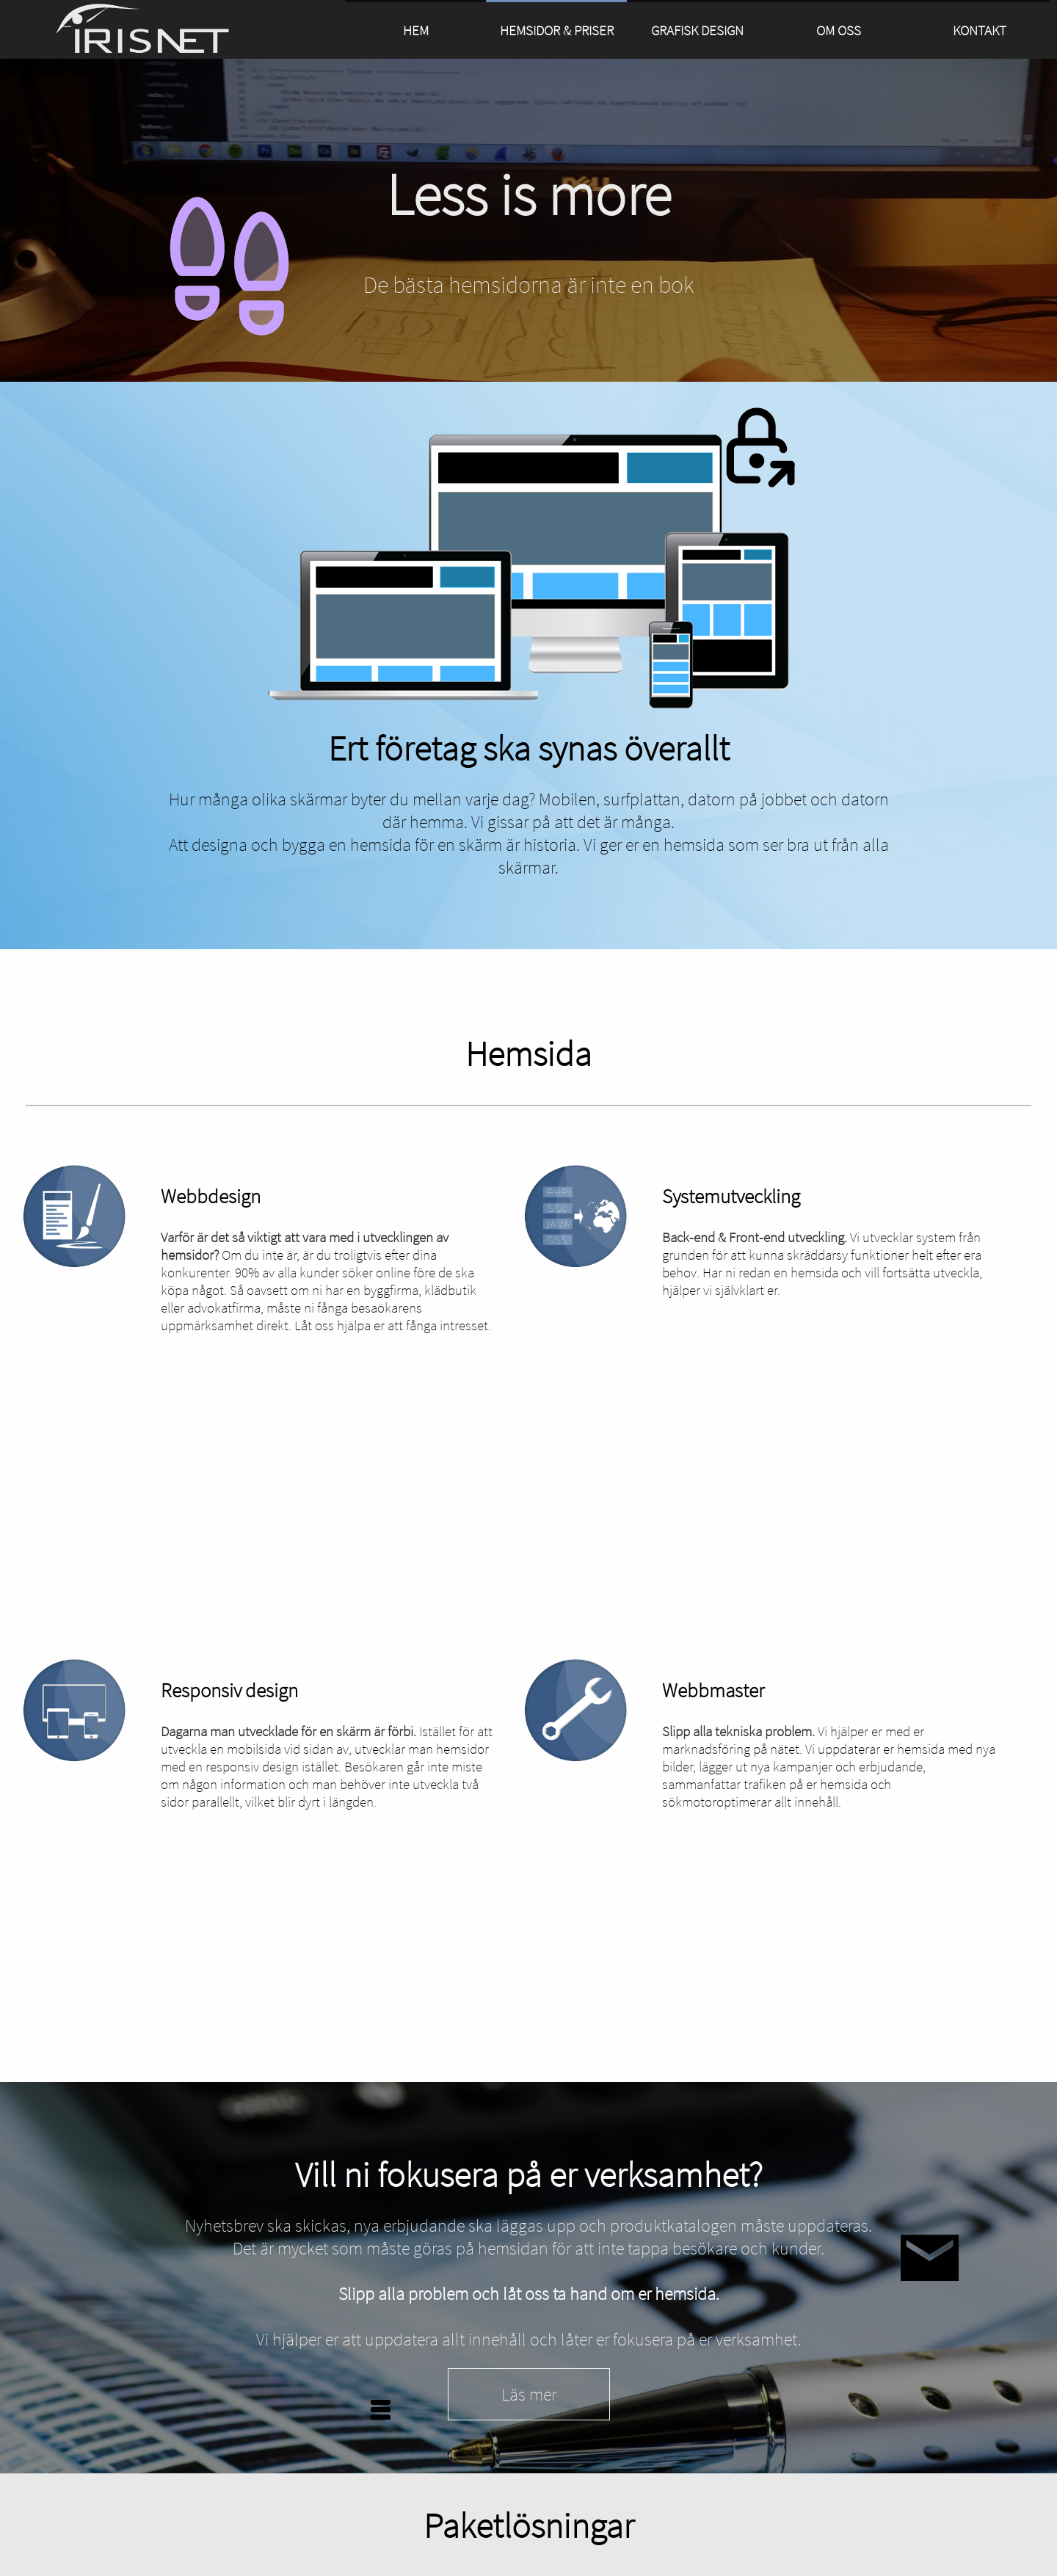 The height and width of the screenshot is (2576, 1057). Describe the element at coordinates (229, 266) in the screenshot. I see `track your steps or walking activity` at that location.